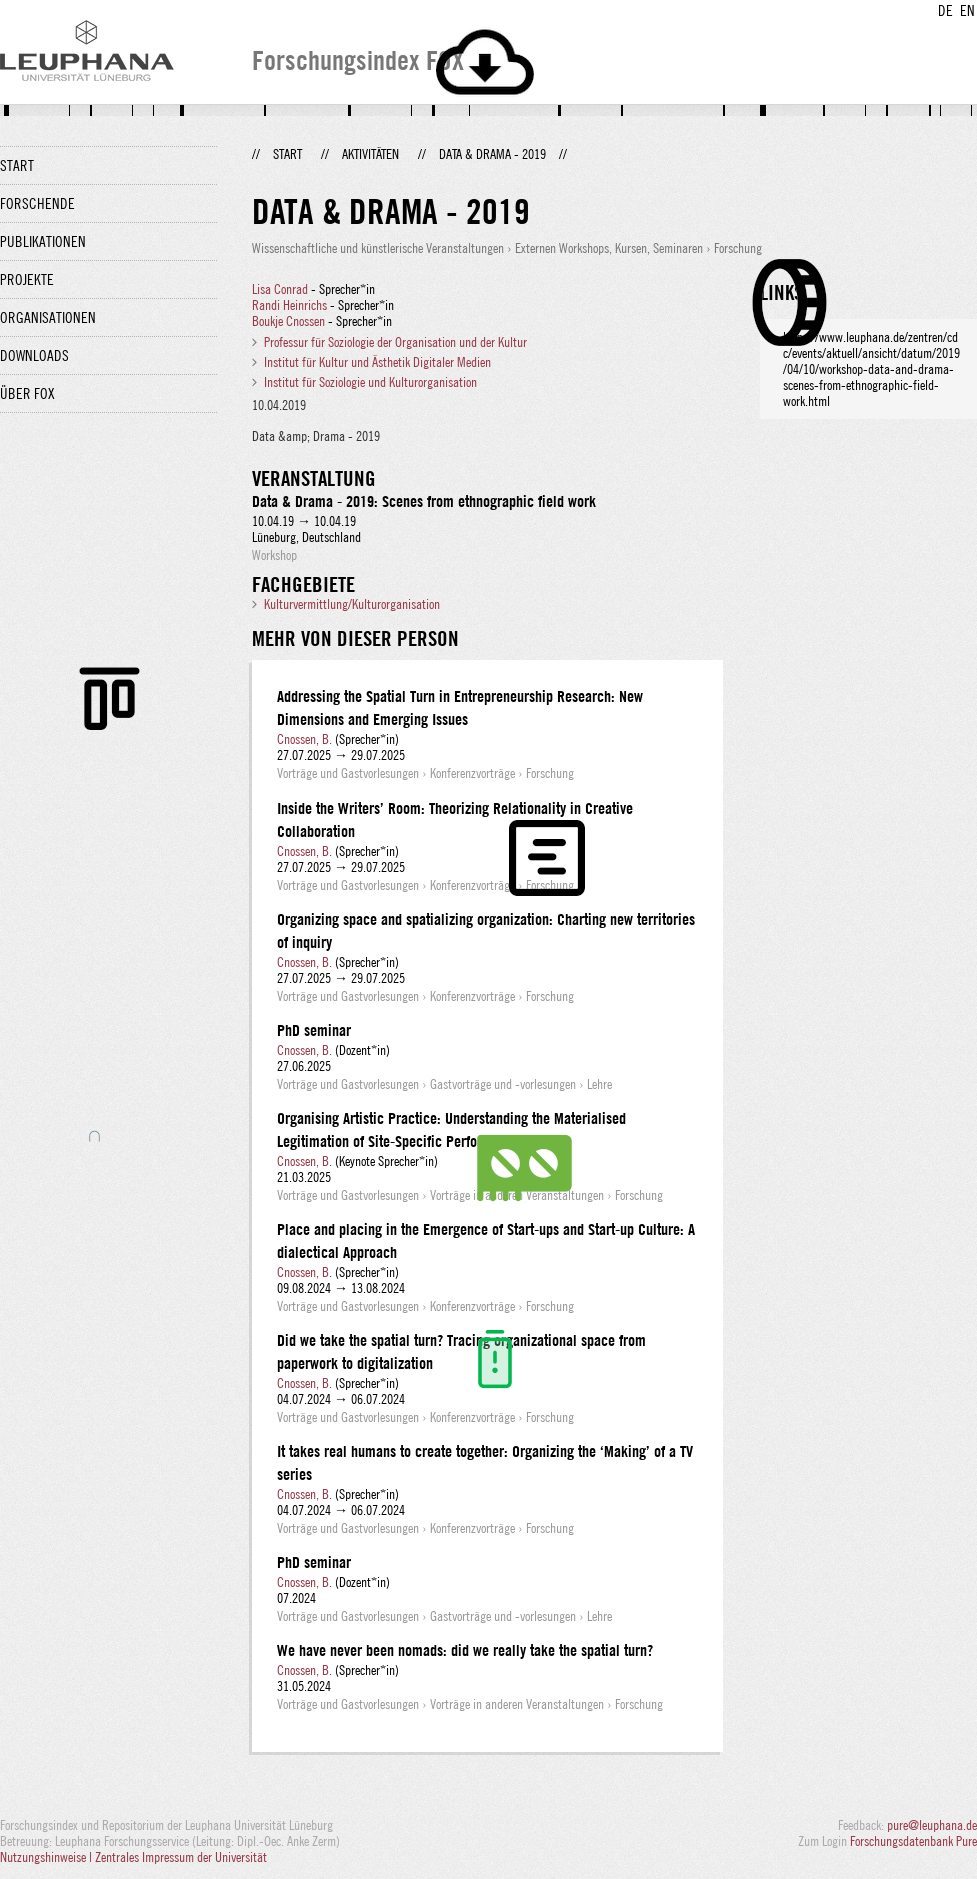  What do you see at coordinates (109, 697) in the screenshot?
I see `align selected elements to the top` at bounding box center [109, 697].